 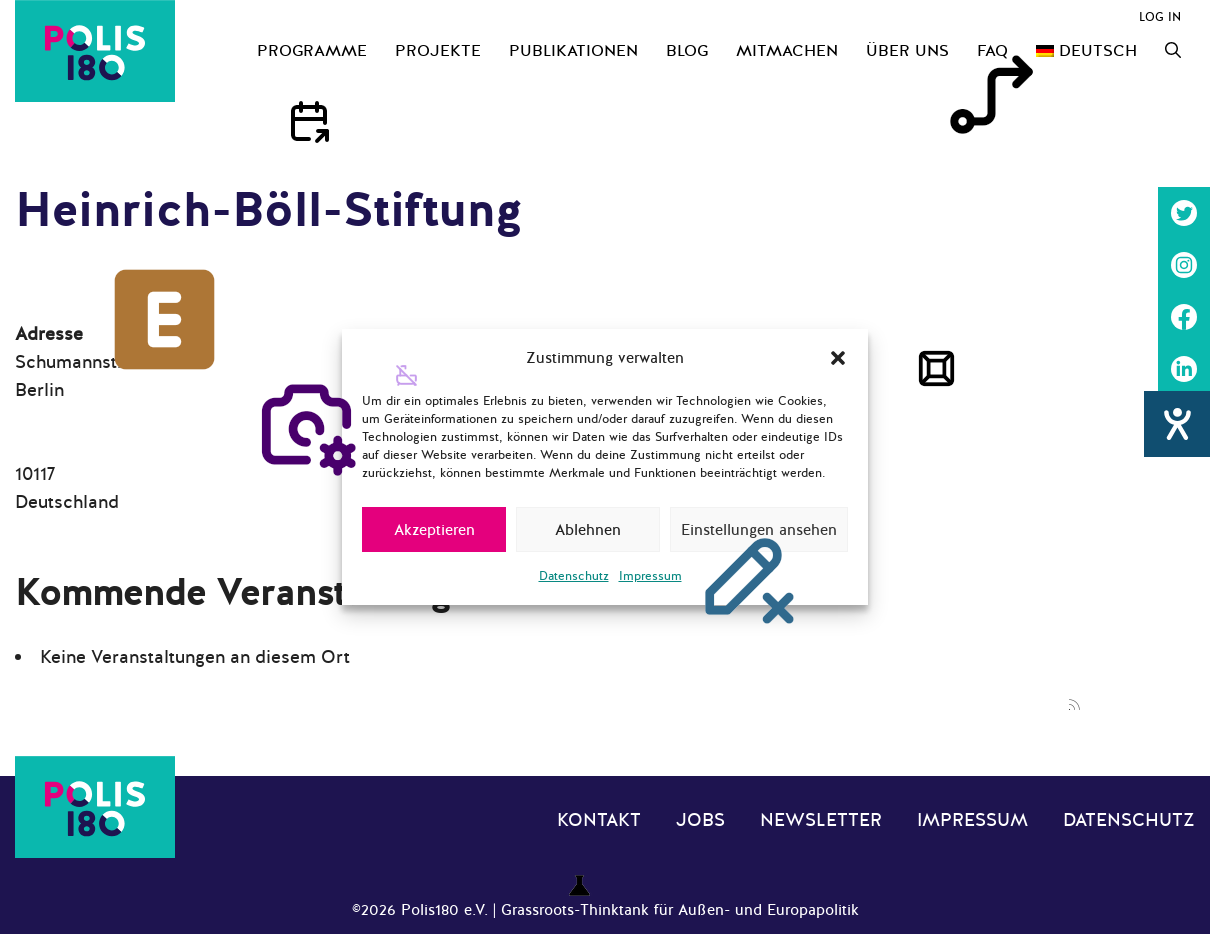 What do you see at coordinates (745, 575) in the screenshot?
I see `cancel editing mode` at bounding box center [745, 575].